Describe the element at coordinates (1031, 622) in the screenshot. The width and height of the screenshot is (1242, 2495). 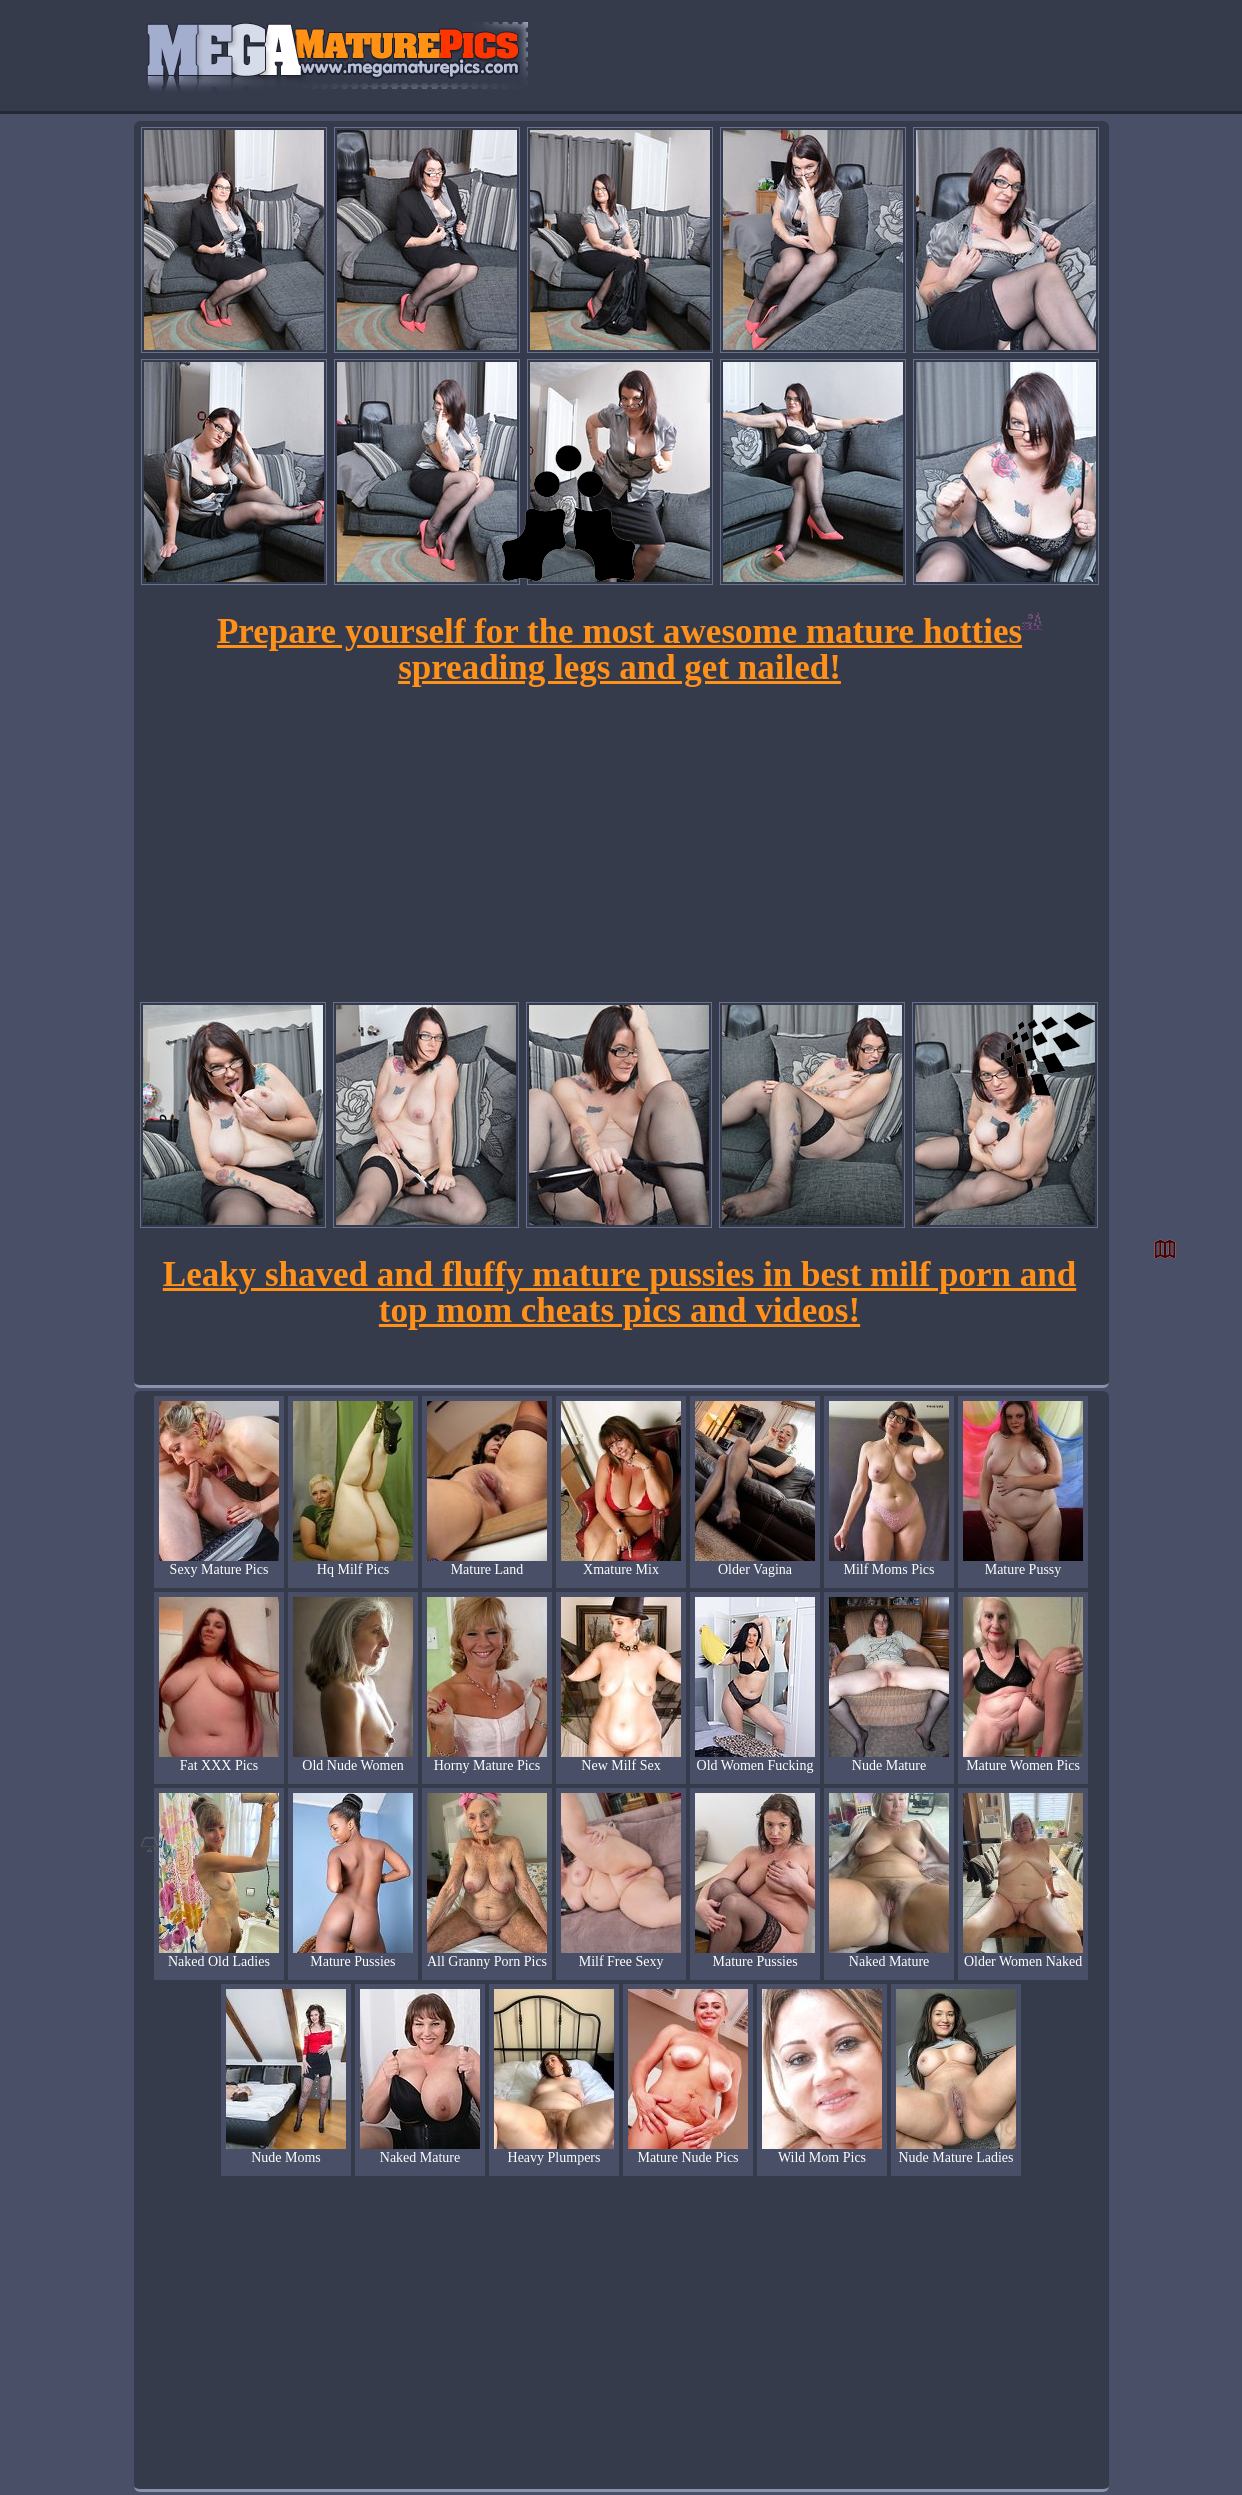
I see `view nearby parks or green spaces` at that location.